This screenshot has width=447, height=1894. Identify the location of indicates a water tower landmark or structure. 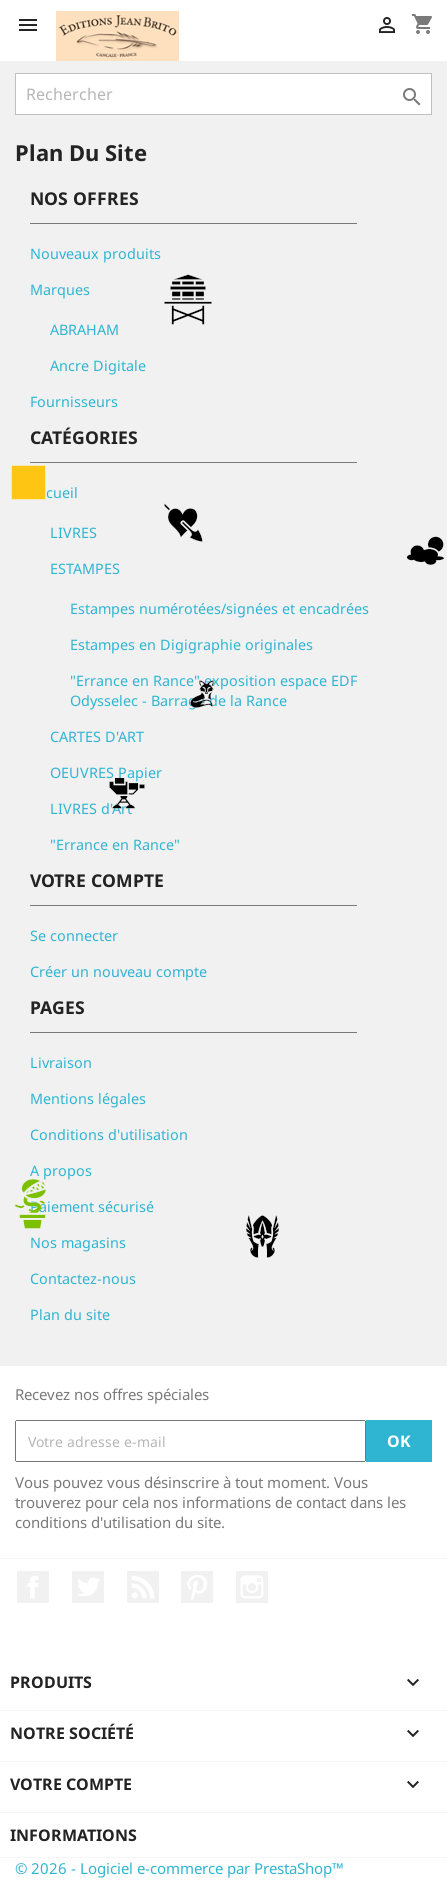
(188, 299).